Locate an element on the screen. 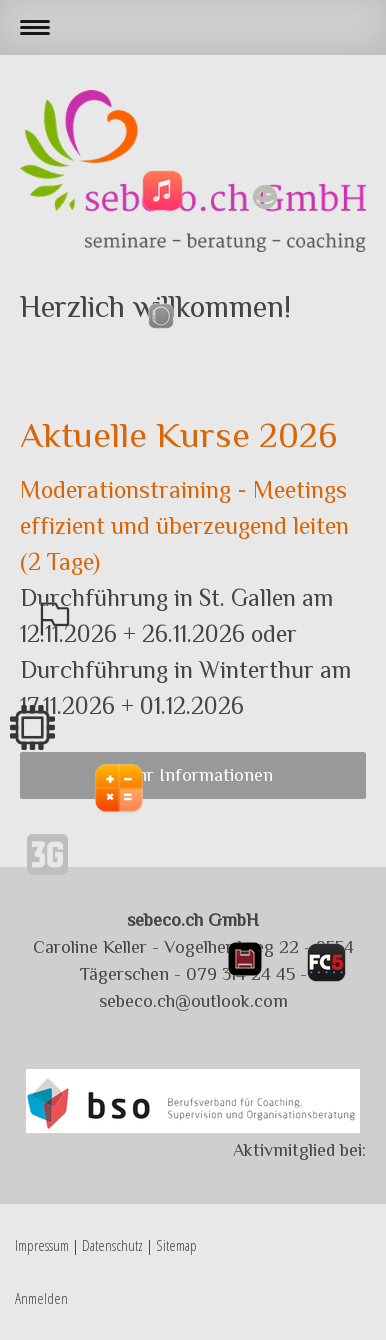 The height and width of the screenshot is (1340, 386). launch inscryption game is located at coordinates (245, 959).